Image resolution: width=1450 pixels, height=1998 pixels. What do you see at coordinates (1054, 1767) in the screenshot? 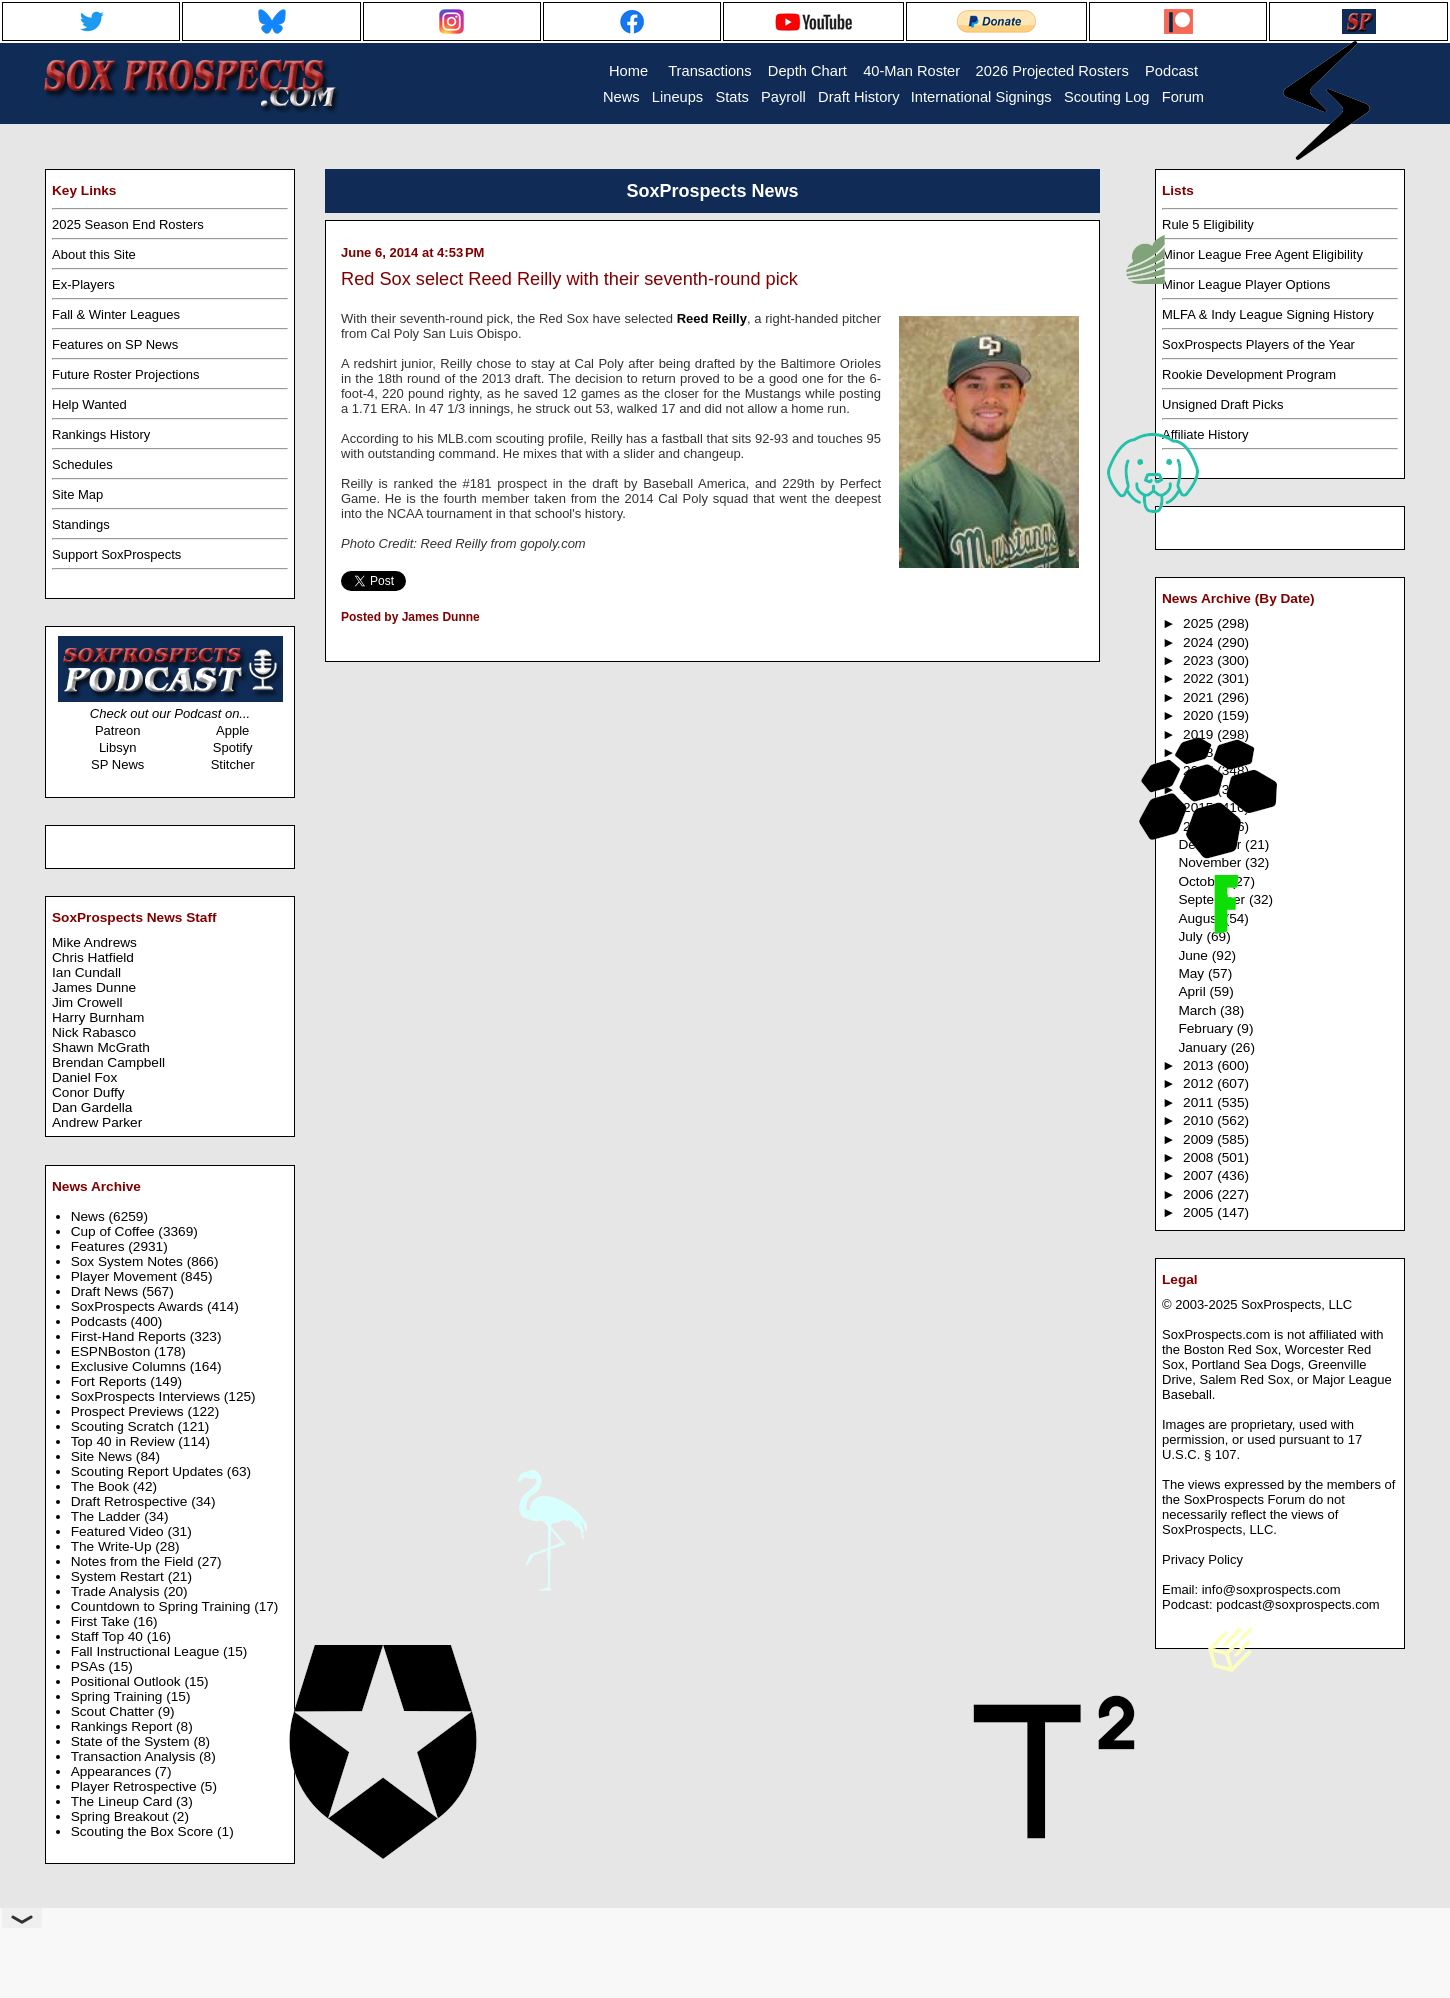
I see `format text as superscript` at bounding box center [1054, 1767].